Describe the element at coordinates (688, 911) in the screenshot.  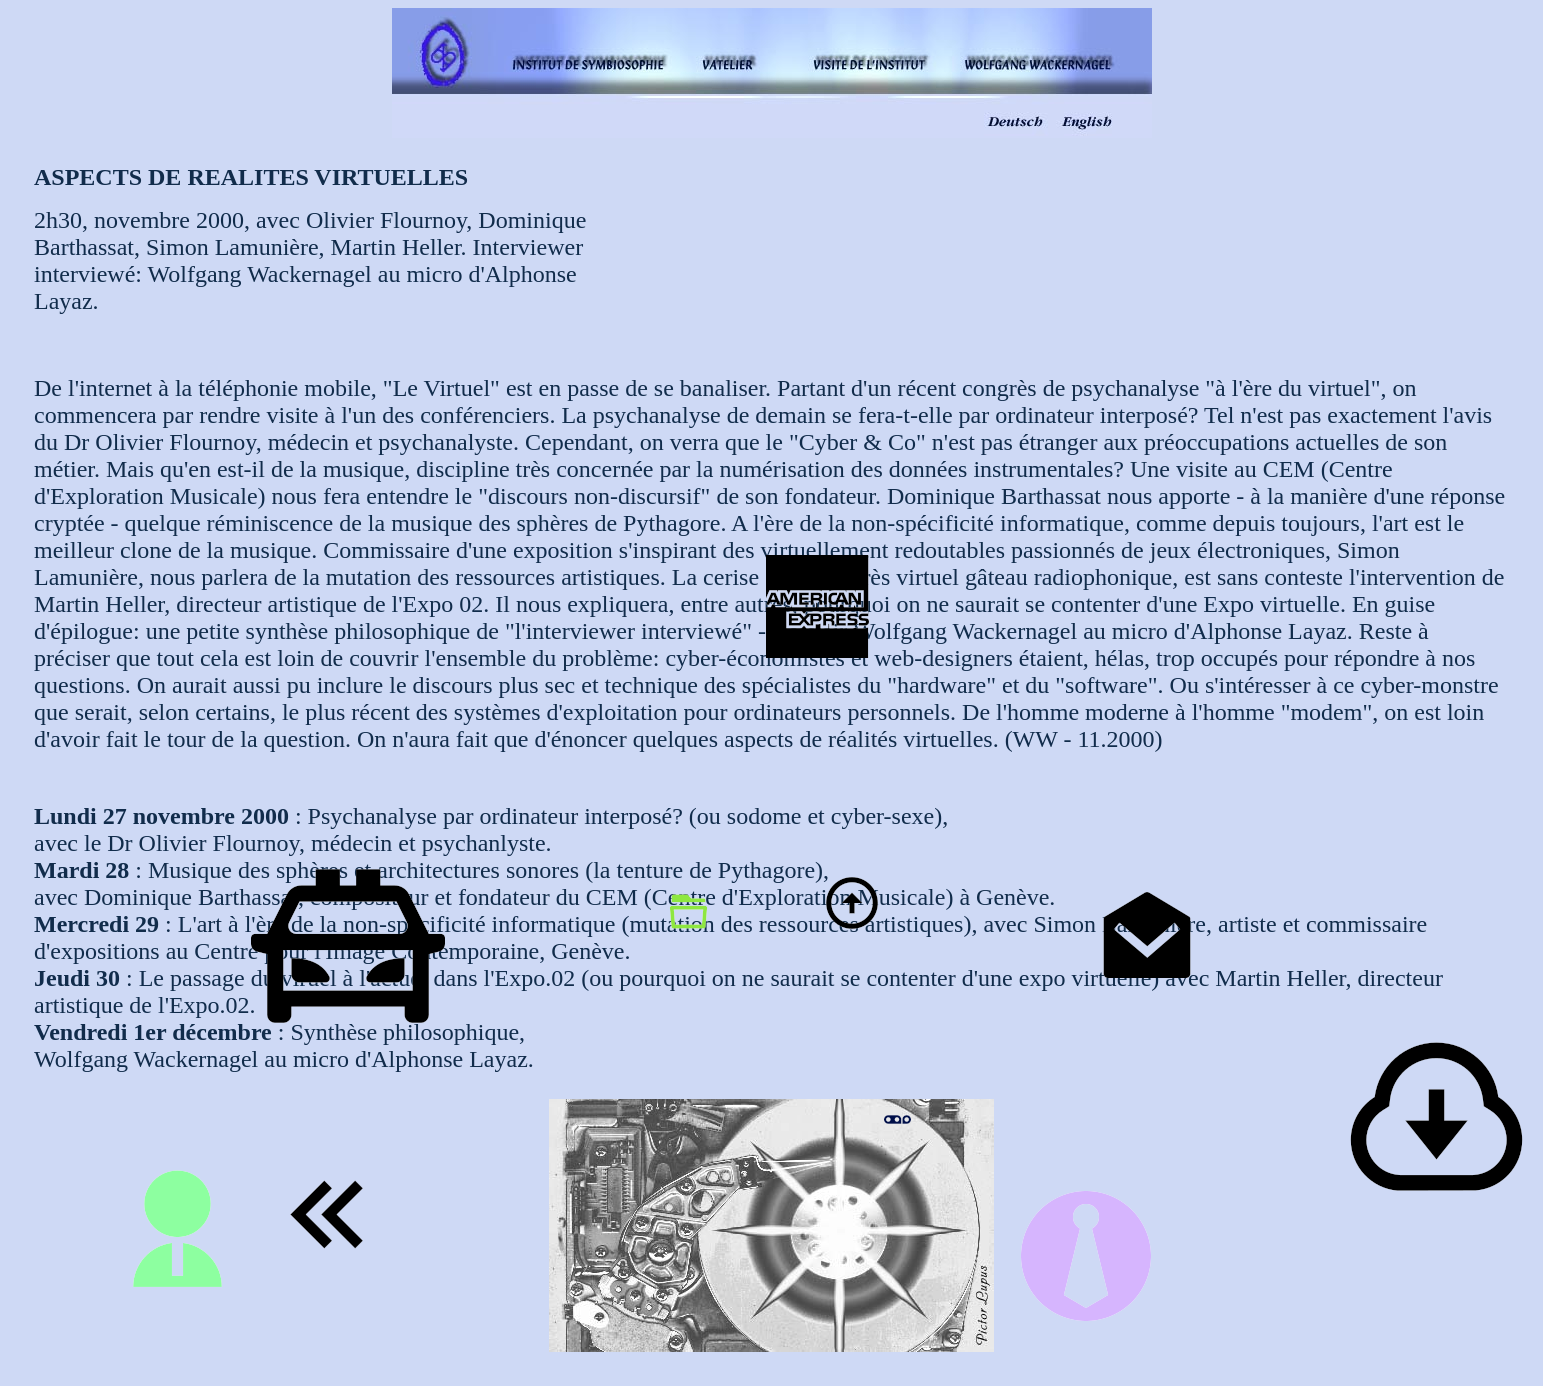
I see `open folder to view files` at that location.